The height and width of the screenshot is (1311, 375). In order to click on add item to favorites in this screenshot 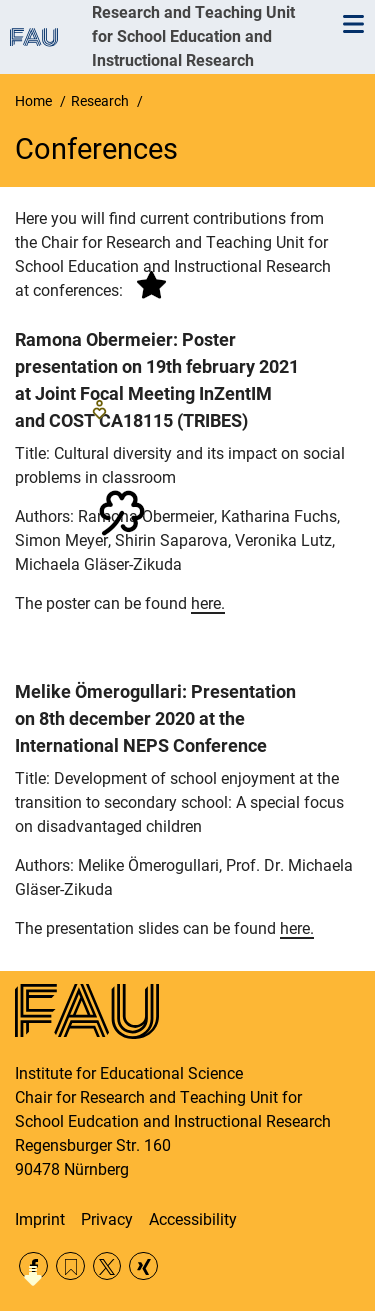, I will do `click(151, 285)`.